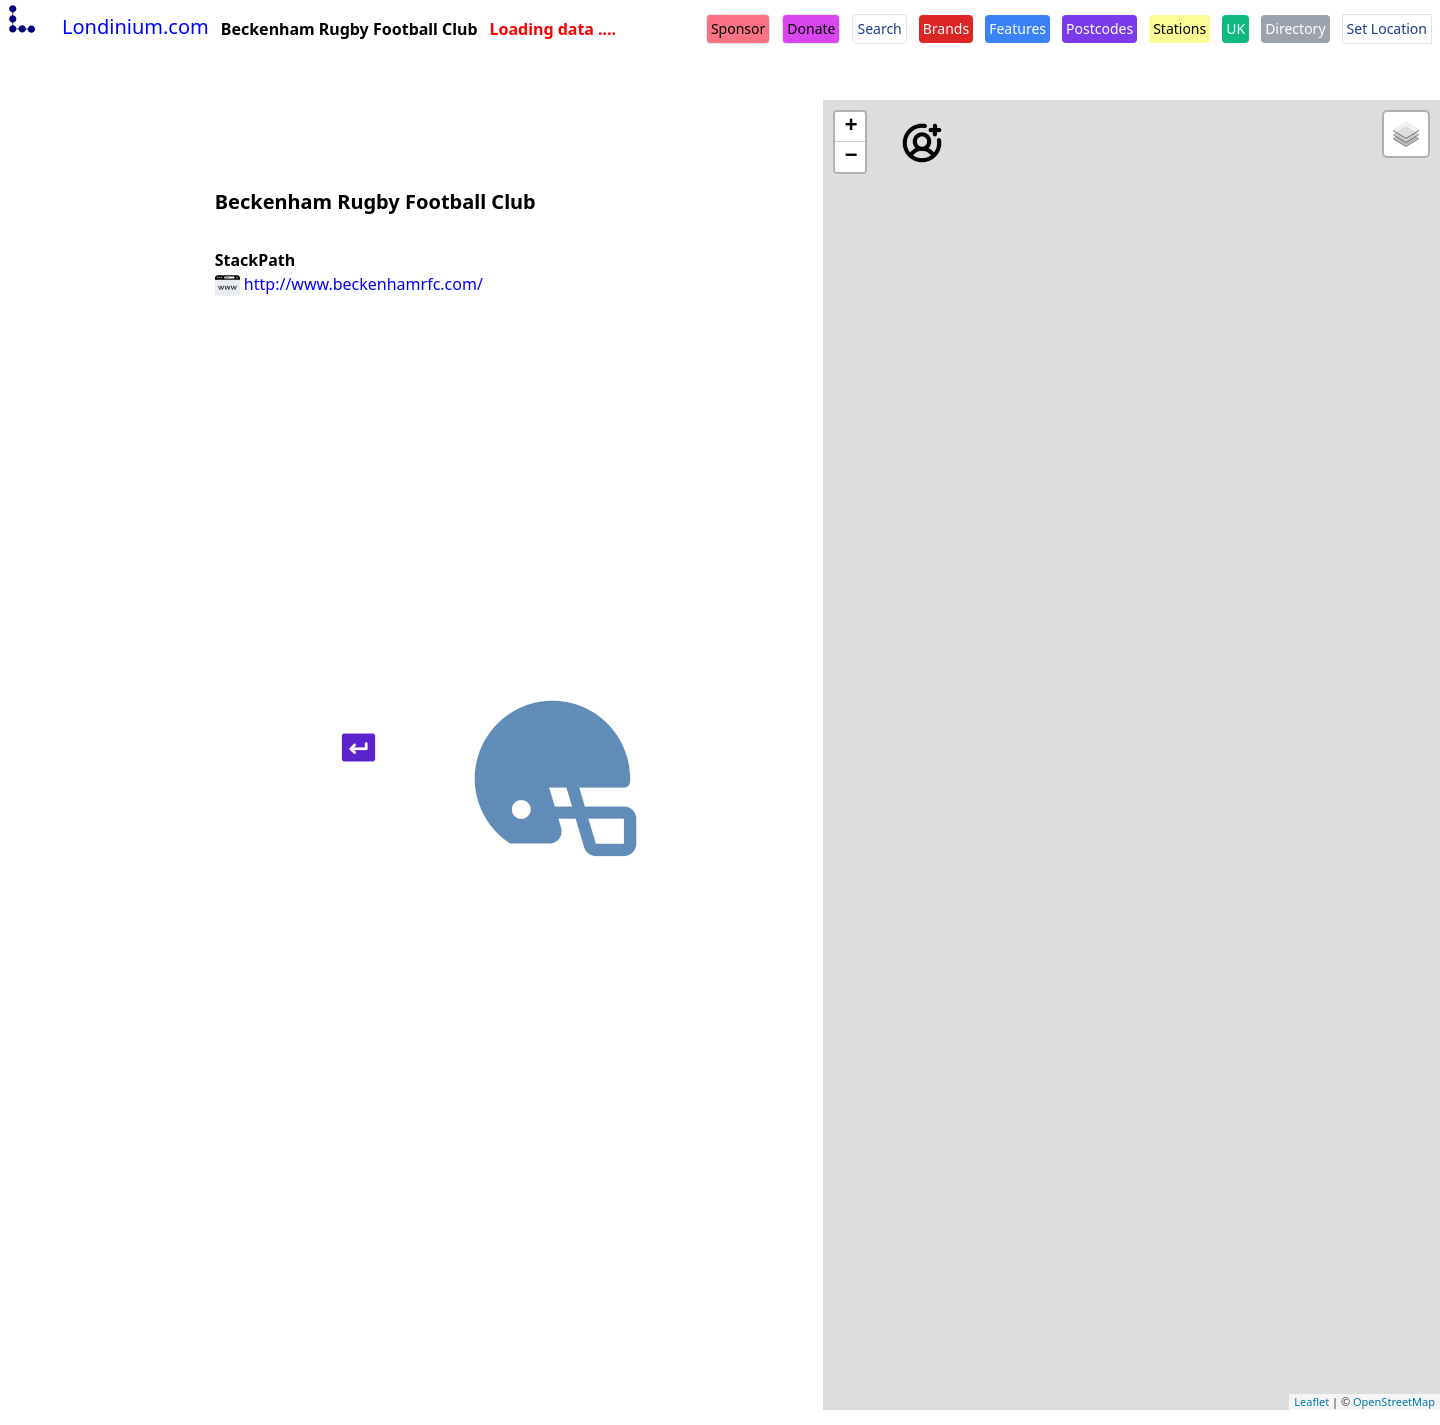 Image resolution: width=1440 pixels, height=1425 pixels. Describe the element at coordinates (555, 781) in the screenshot. I see `access football or sports content` at that location.